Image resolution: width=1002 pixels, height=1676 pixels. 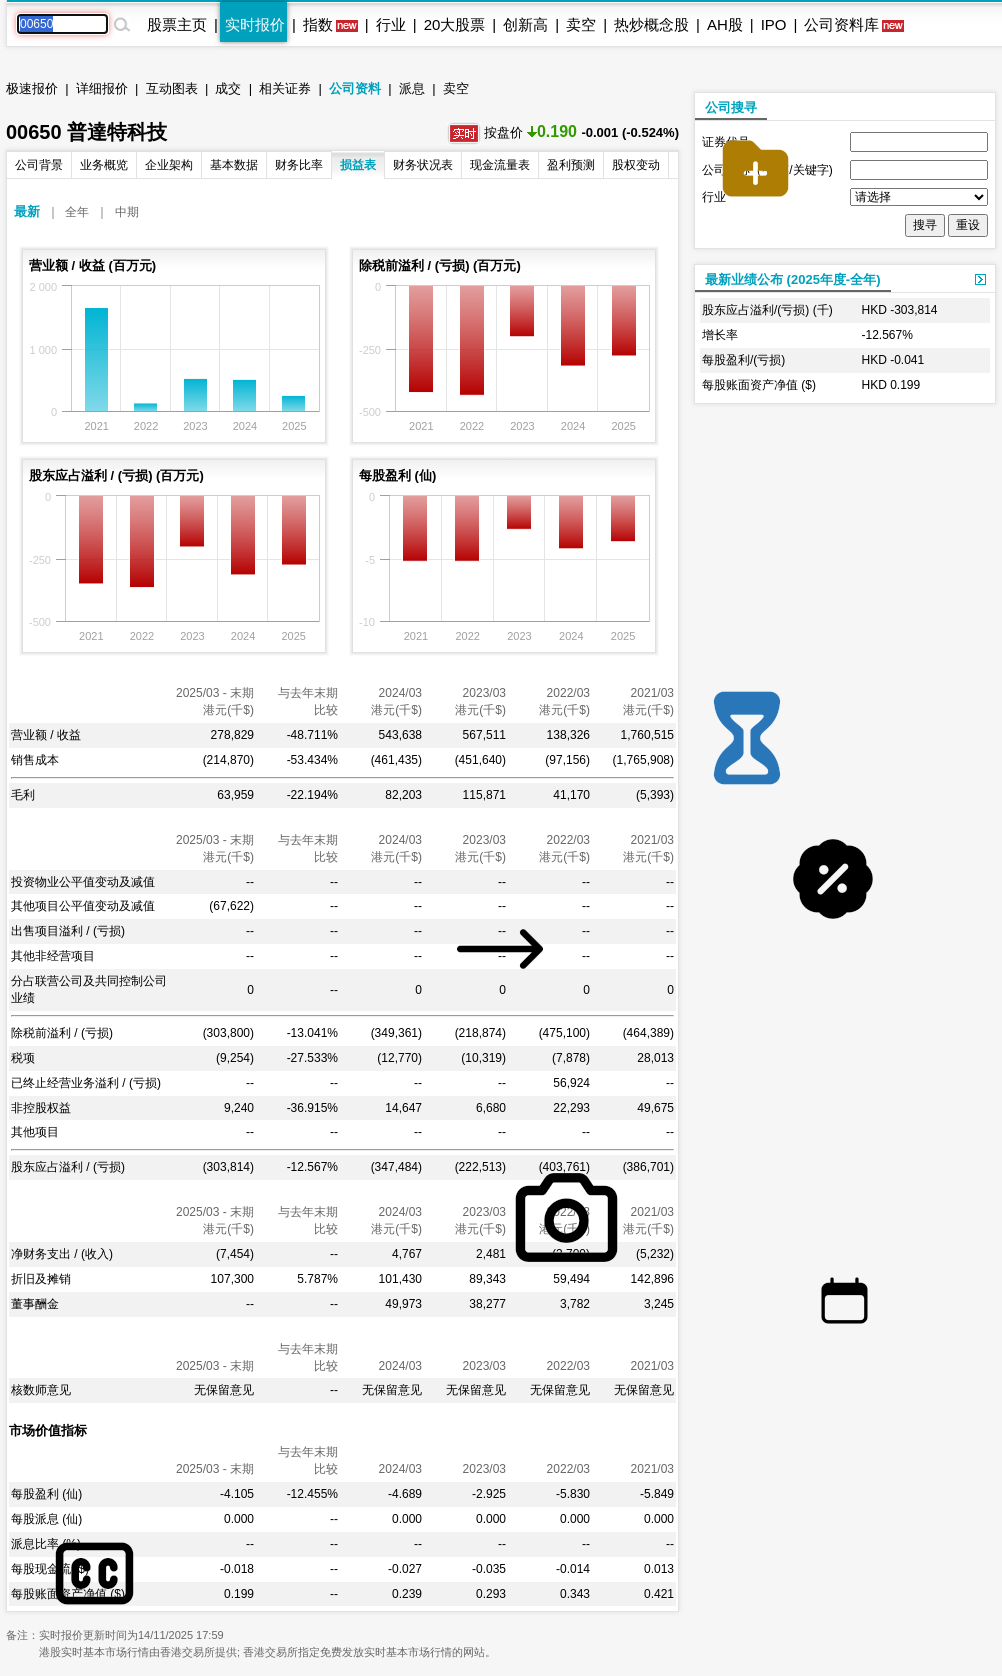 I want to click on take a photo, so click(x=566, y=1217).